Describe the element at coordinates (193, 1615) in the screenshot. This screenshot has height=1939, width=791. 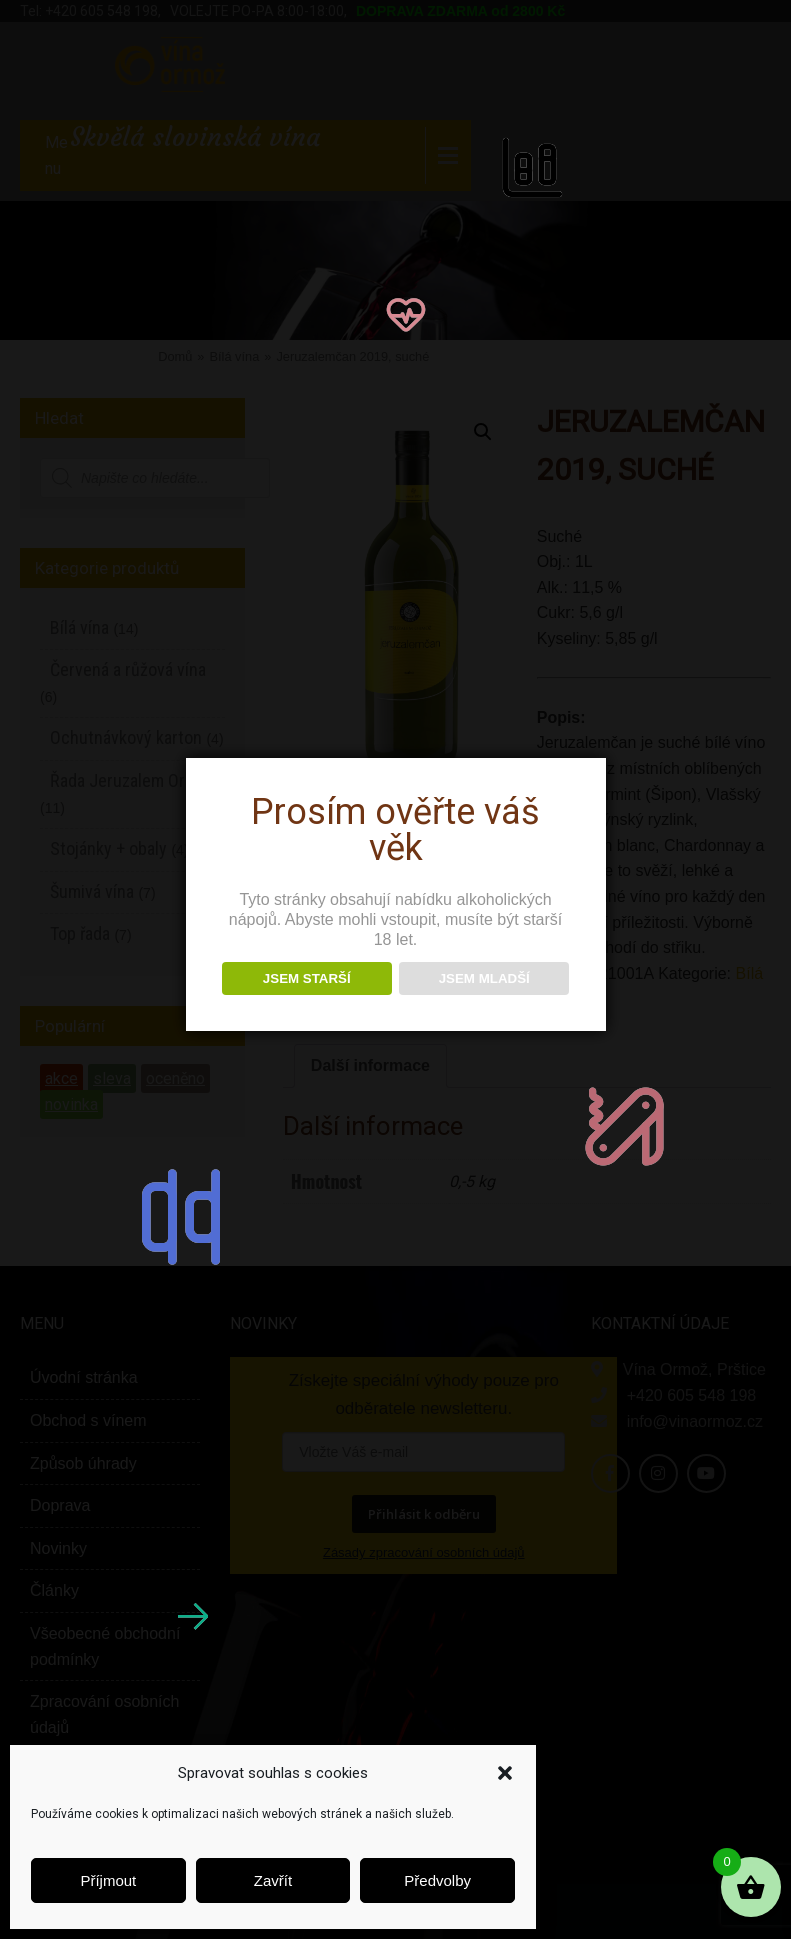
I see `navigate to the next item or screen` at that location.